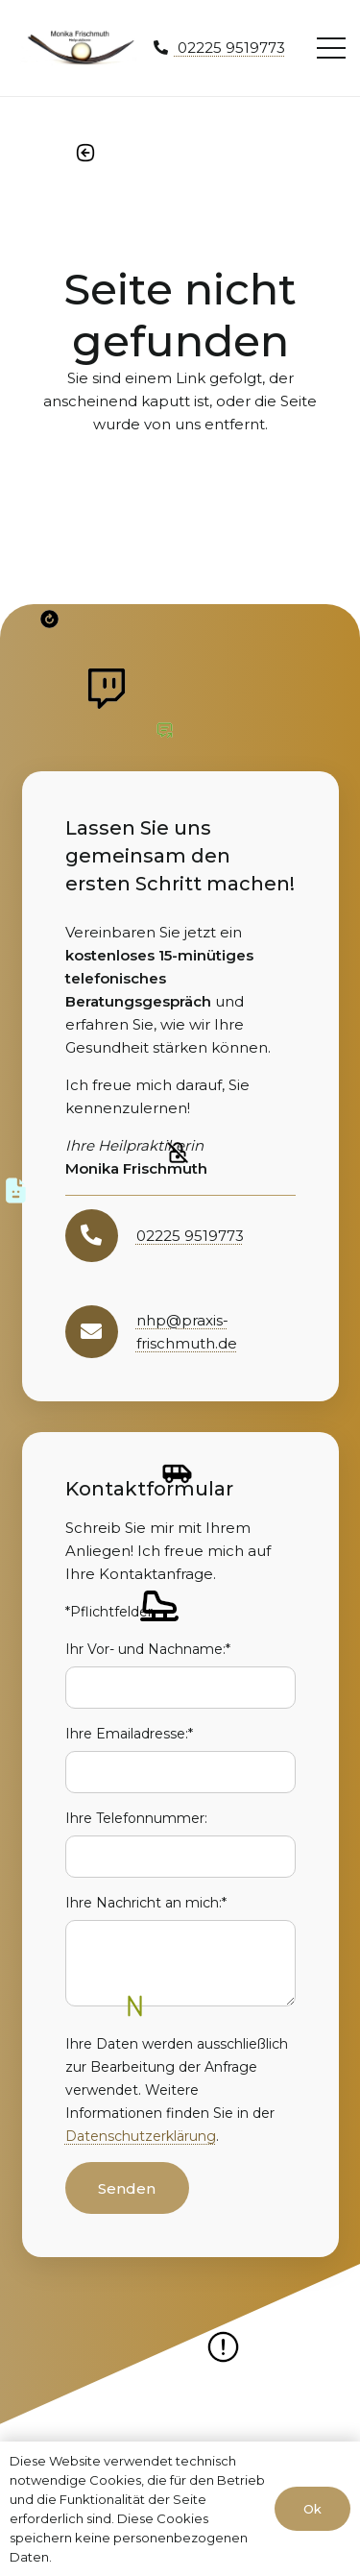 This screenshot has width=360, height=2576. I want to click on indicates an item or option starting with the letter N, so click(134, 2005).